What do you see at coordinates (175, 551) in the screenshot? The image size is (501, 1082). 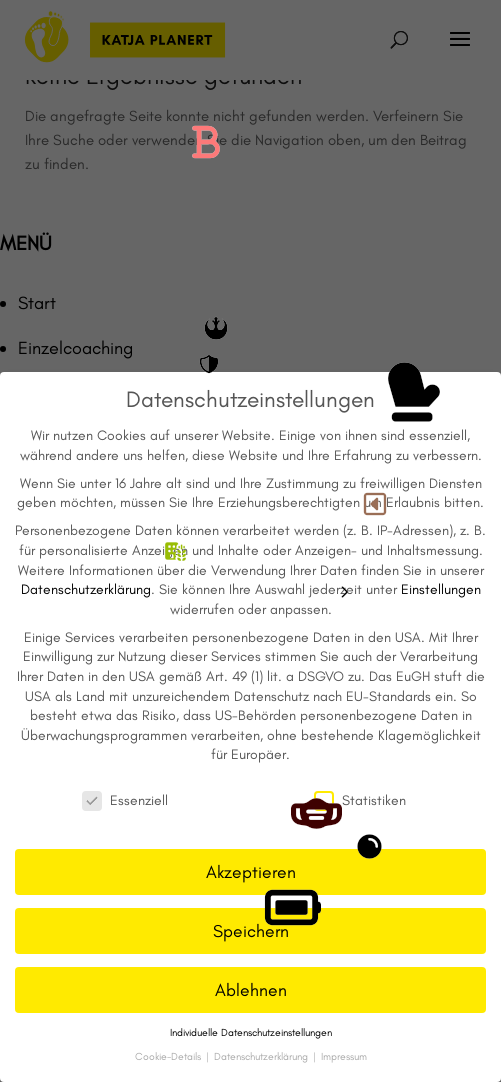 I see `access agricultural or farm management services` at bounding box center [175, 551].